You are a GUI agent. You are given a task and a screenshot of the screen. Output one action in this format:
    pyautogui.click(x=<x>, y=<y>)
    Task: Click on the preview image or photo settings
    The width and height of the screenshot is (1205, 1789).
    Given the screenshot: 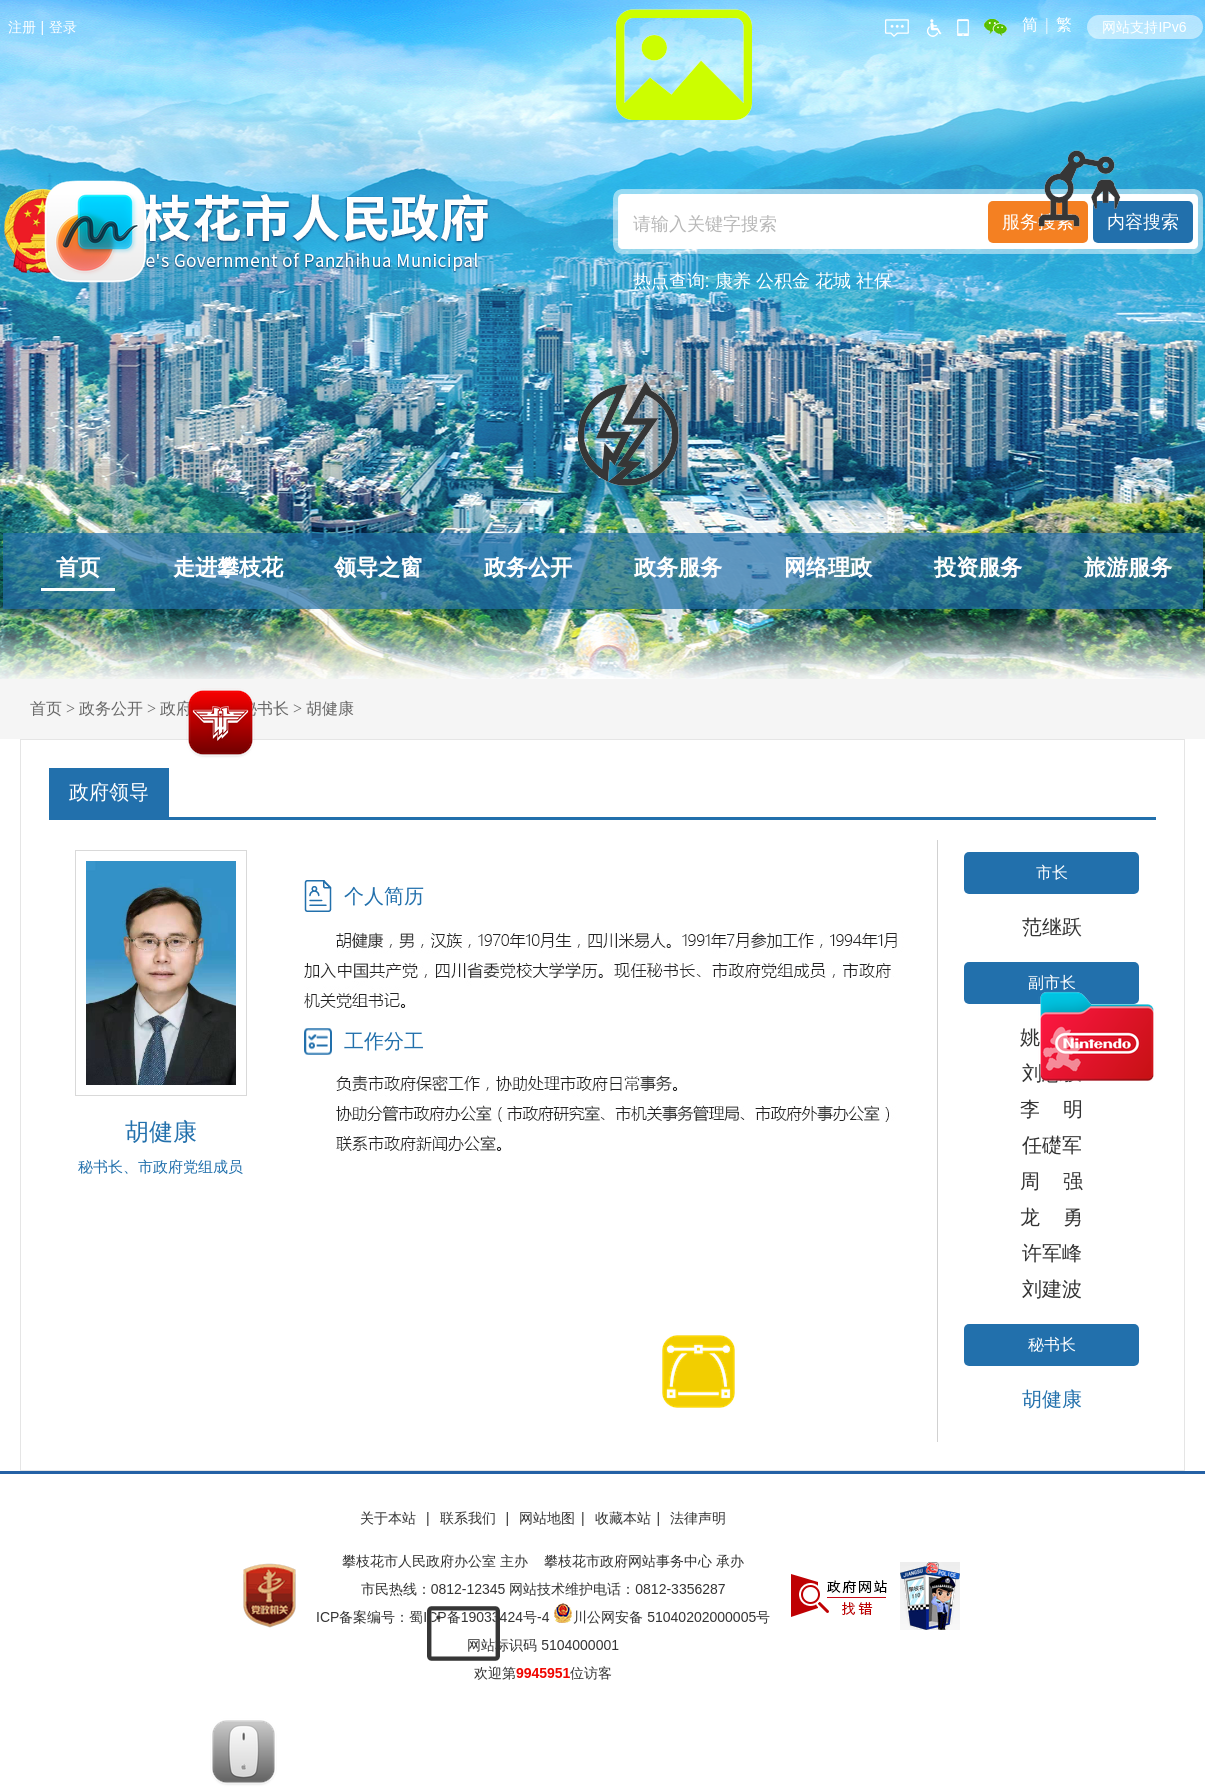 What is the action you would take?
    pyautogui.click(x=684, y=69)
    